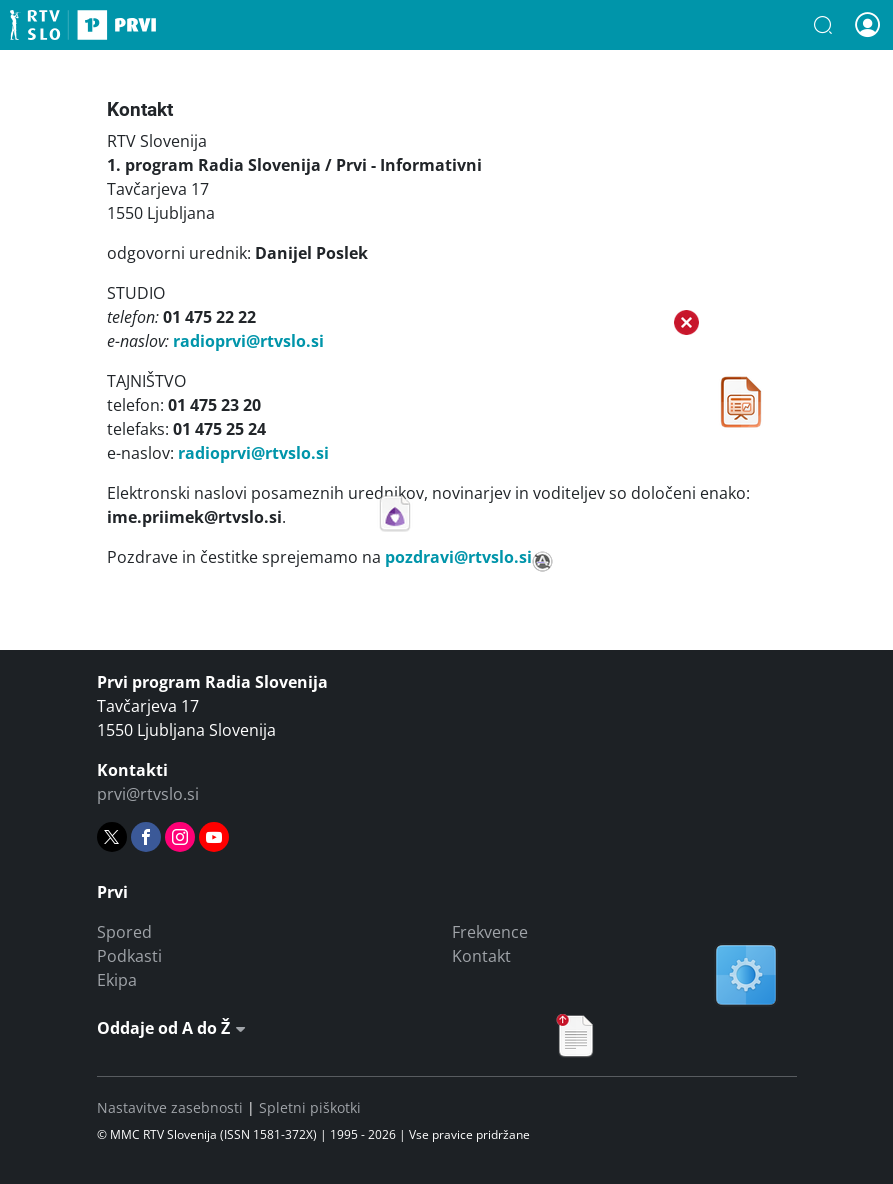 The image size is (893, 1184). I want to click on close the current dialog or modal, so click(686, 322).